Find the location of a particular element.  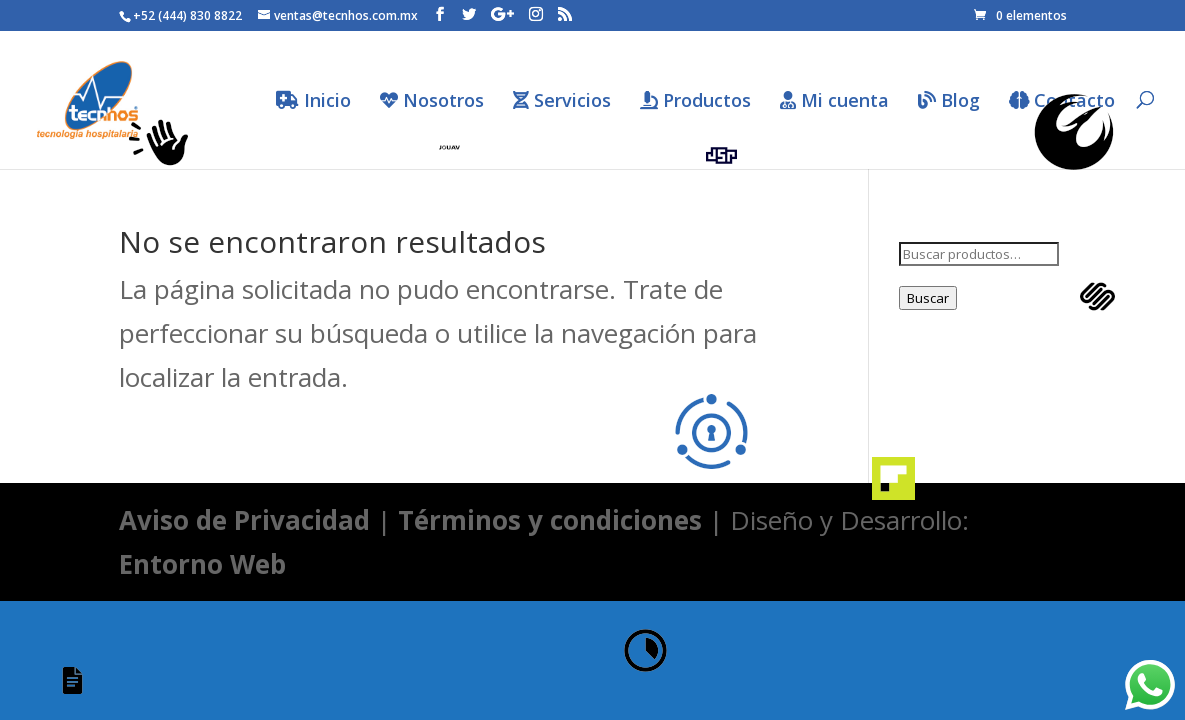

fusionauth identity and authentication service logo is located at coordinates (711, 431).